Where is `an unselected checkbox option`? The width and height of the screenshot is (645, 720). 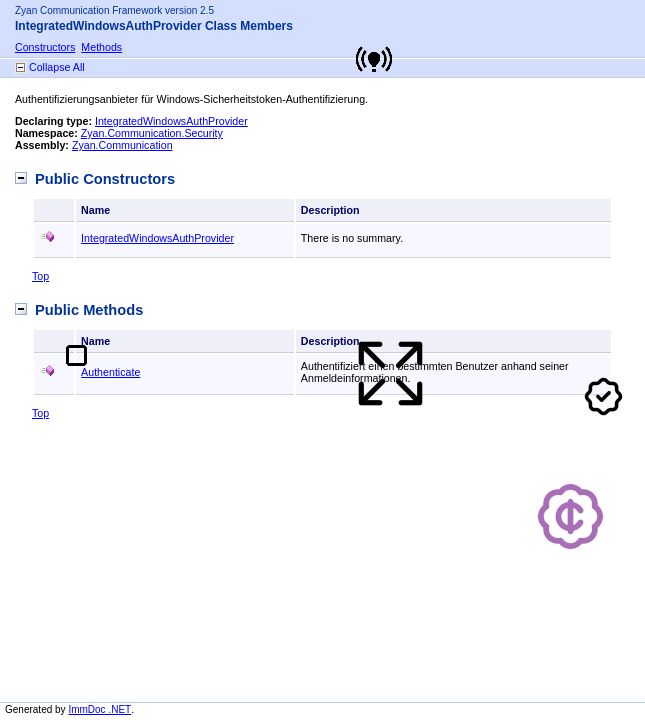 an unselected checkbox option is located at coordinates (76, 355).